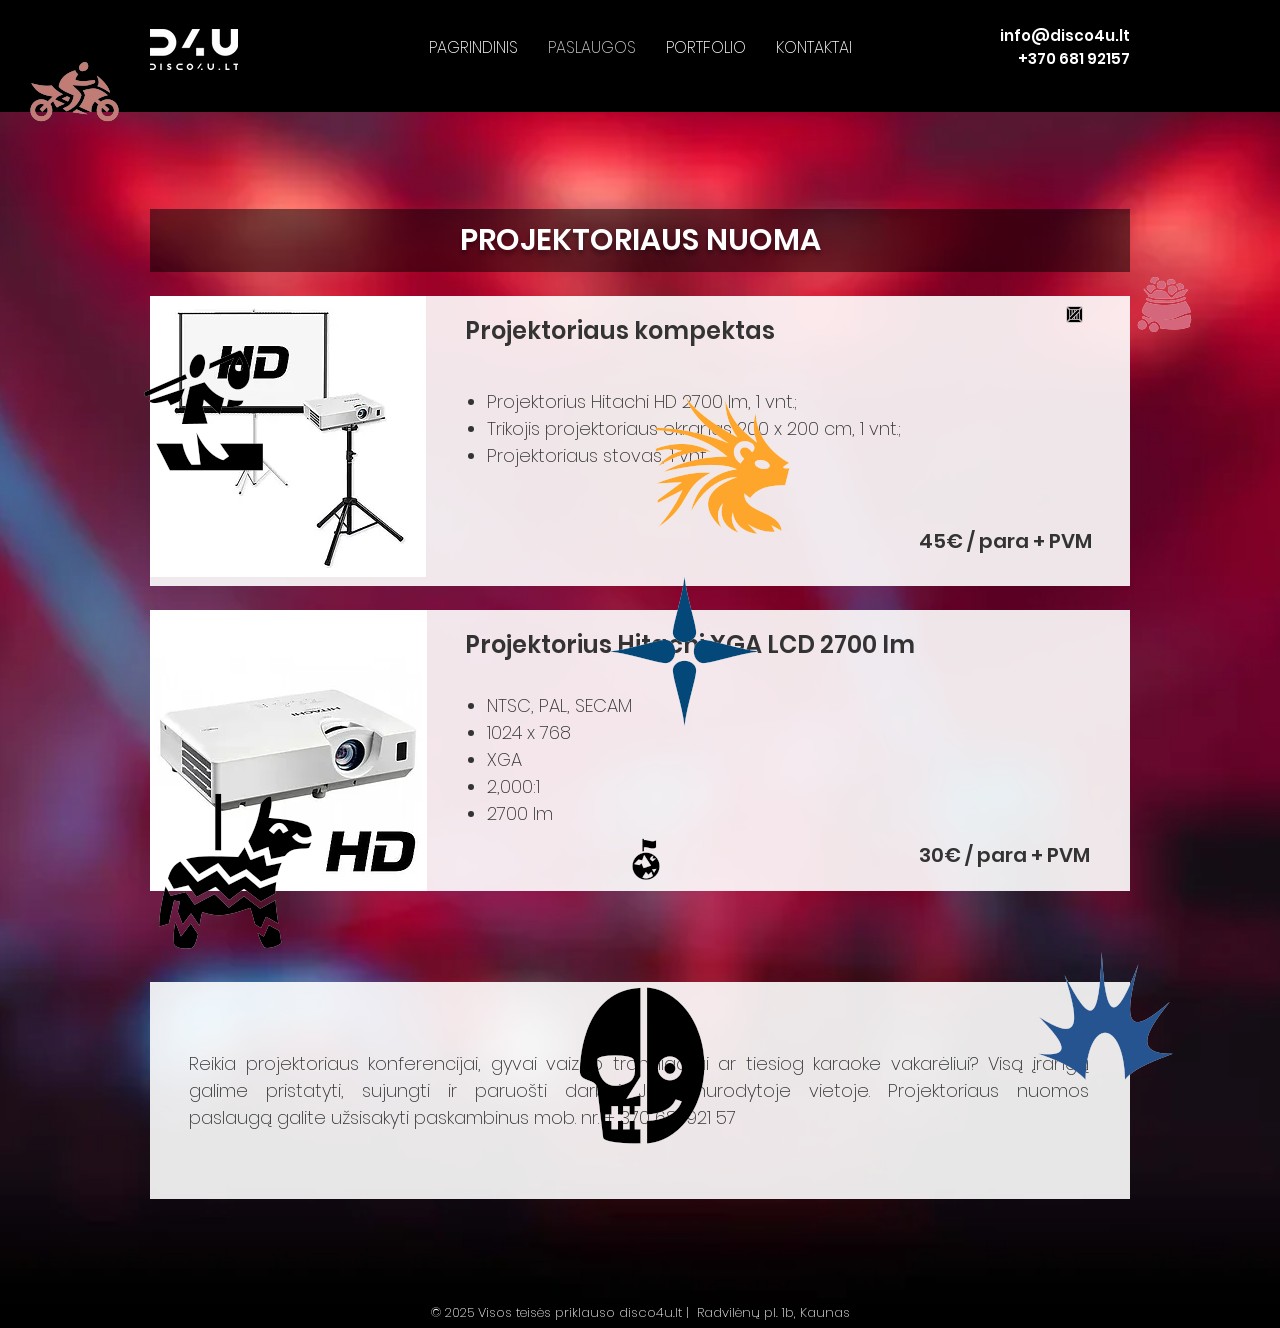 This screenshot has width=1280, height=1328. What do you see at coordinates (723, 467) in the screenshot?
I see `porcupine character or creature in a game` at bounding box center [723, 467].